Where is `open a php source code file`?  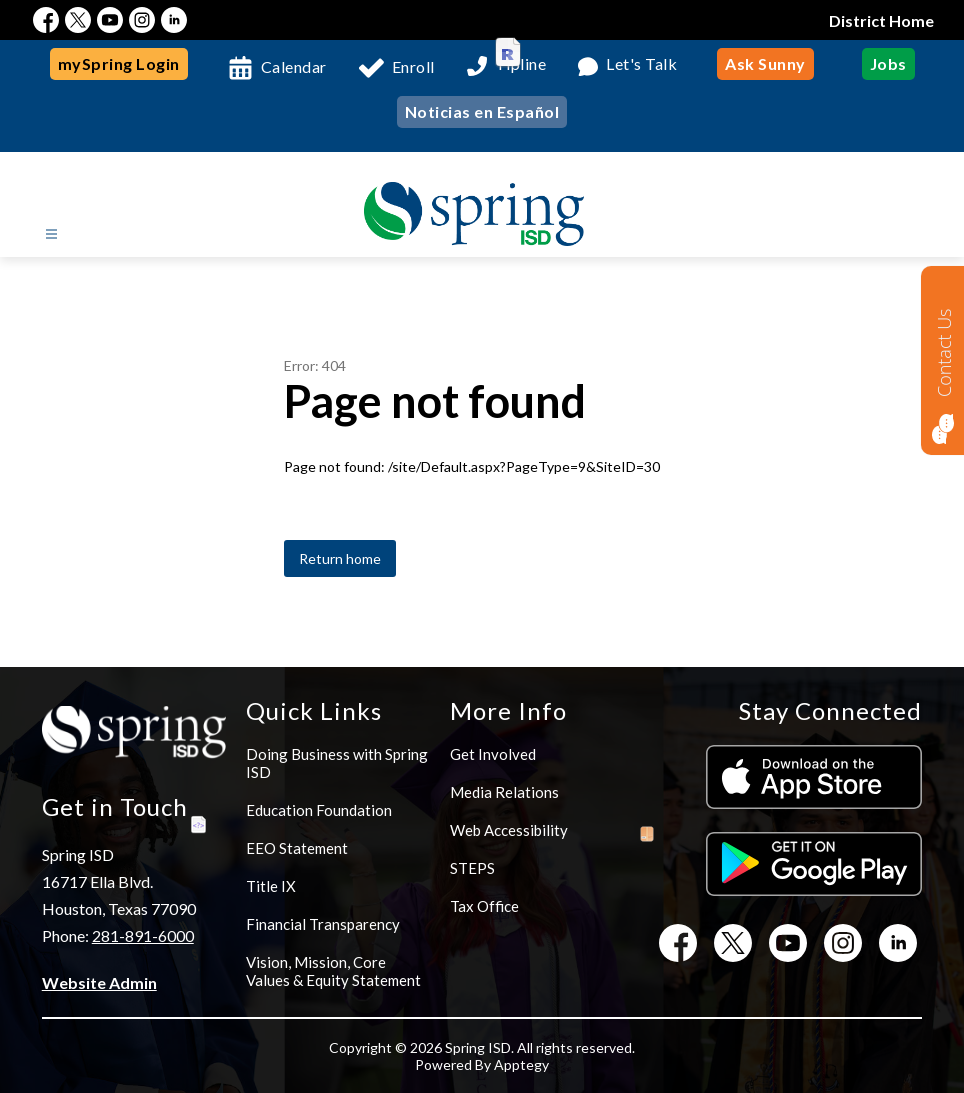 open a php source code file is located at coordinates (198, 824).